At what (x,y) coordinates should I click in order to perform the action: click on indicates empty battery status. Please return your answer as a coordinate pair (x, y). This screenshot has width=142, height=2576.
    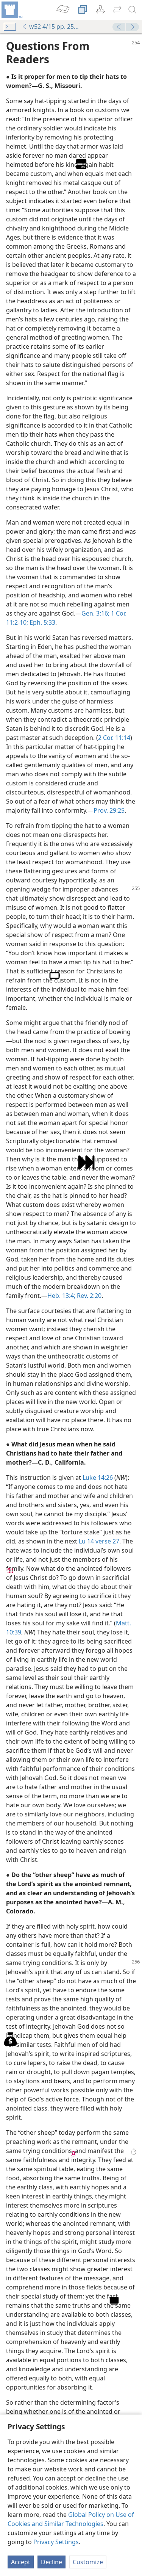
    Looking at the image, I should click on (55, 975).